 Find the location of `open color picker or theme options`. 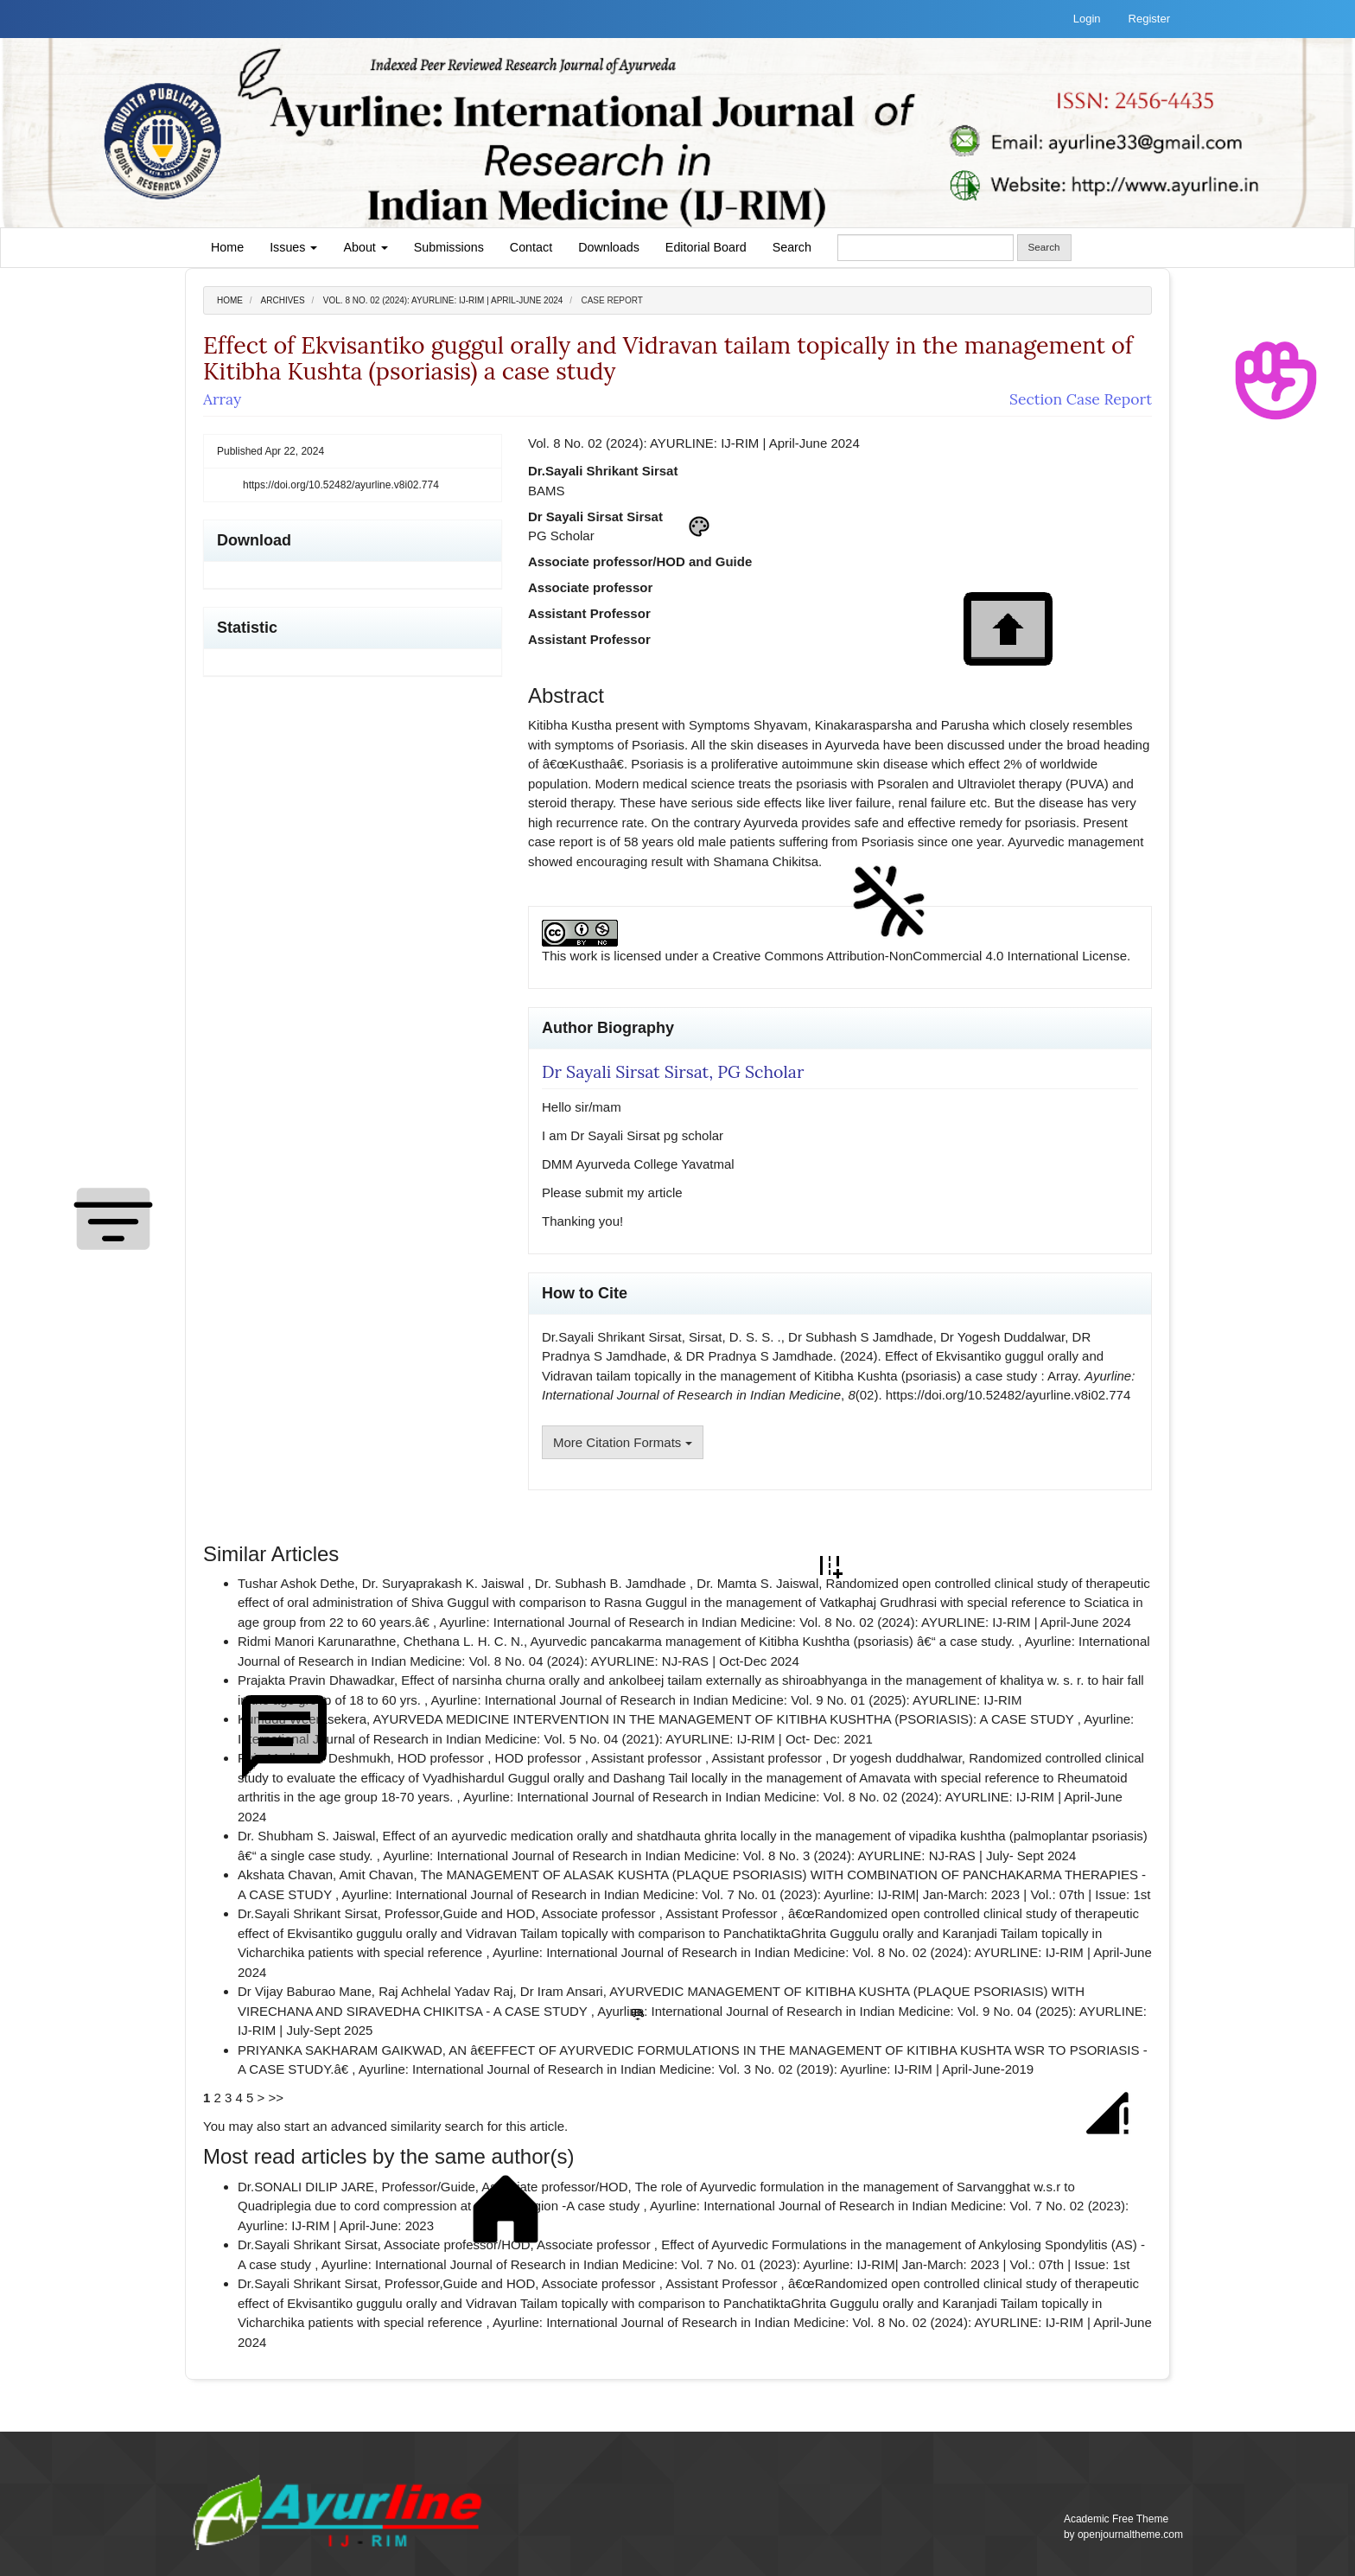

open color picker or theme options is located at coordinates (699, 526).